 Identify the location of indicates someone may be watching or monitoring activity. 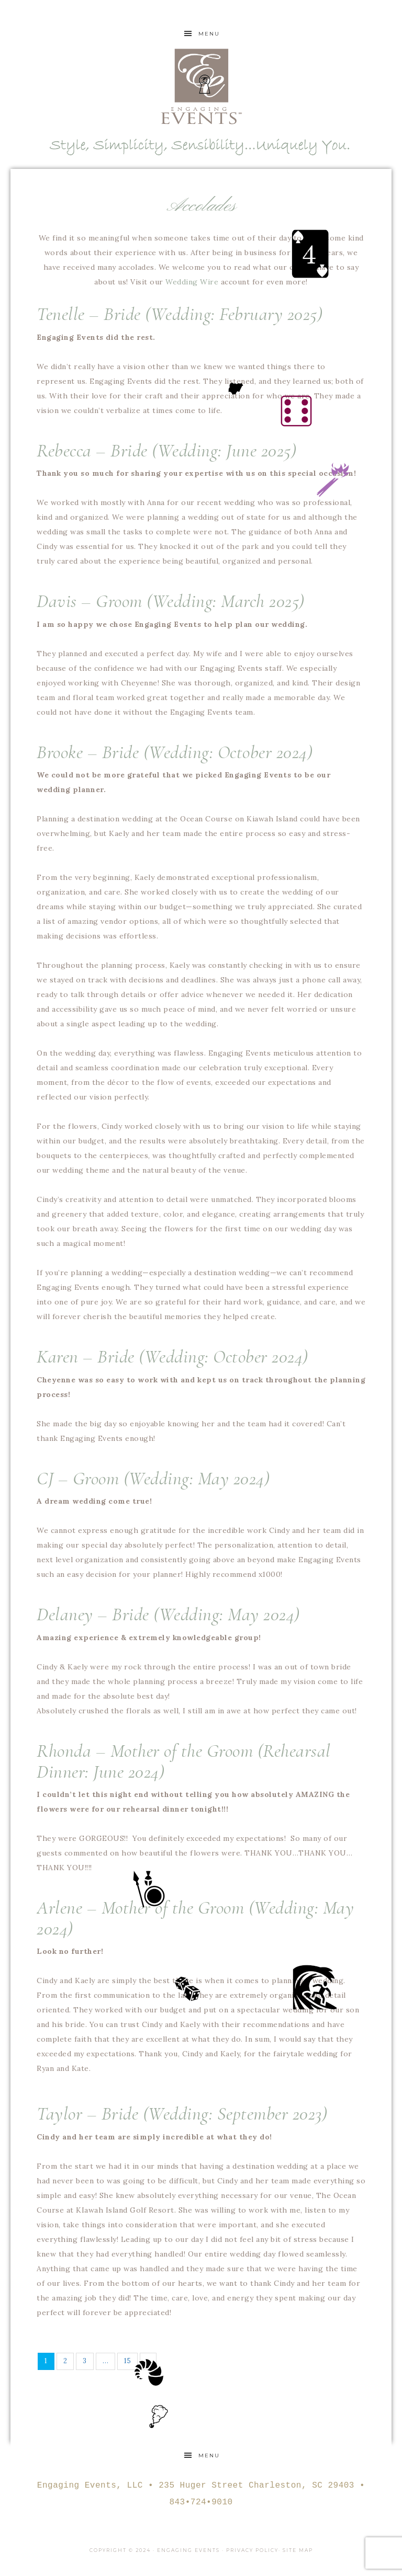
(205, 84).